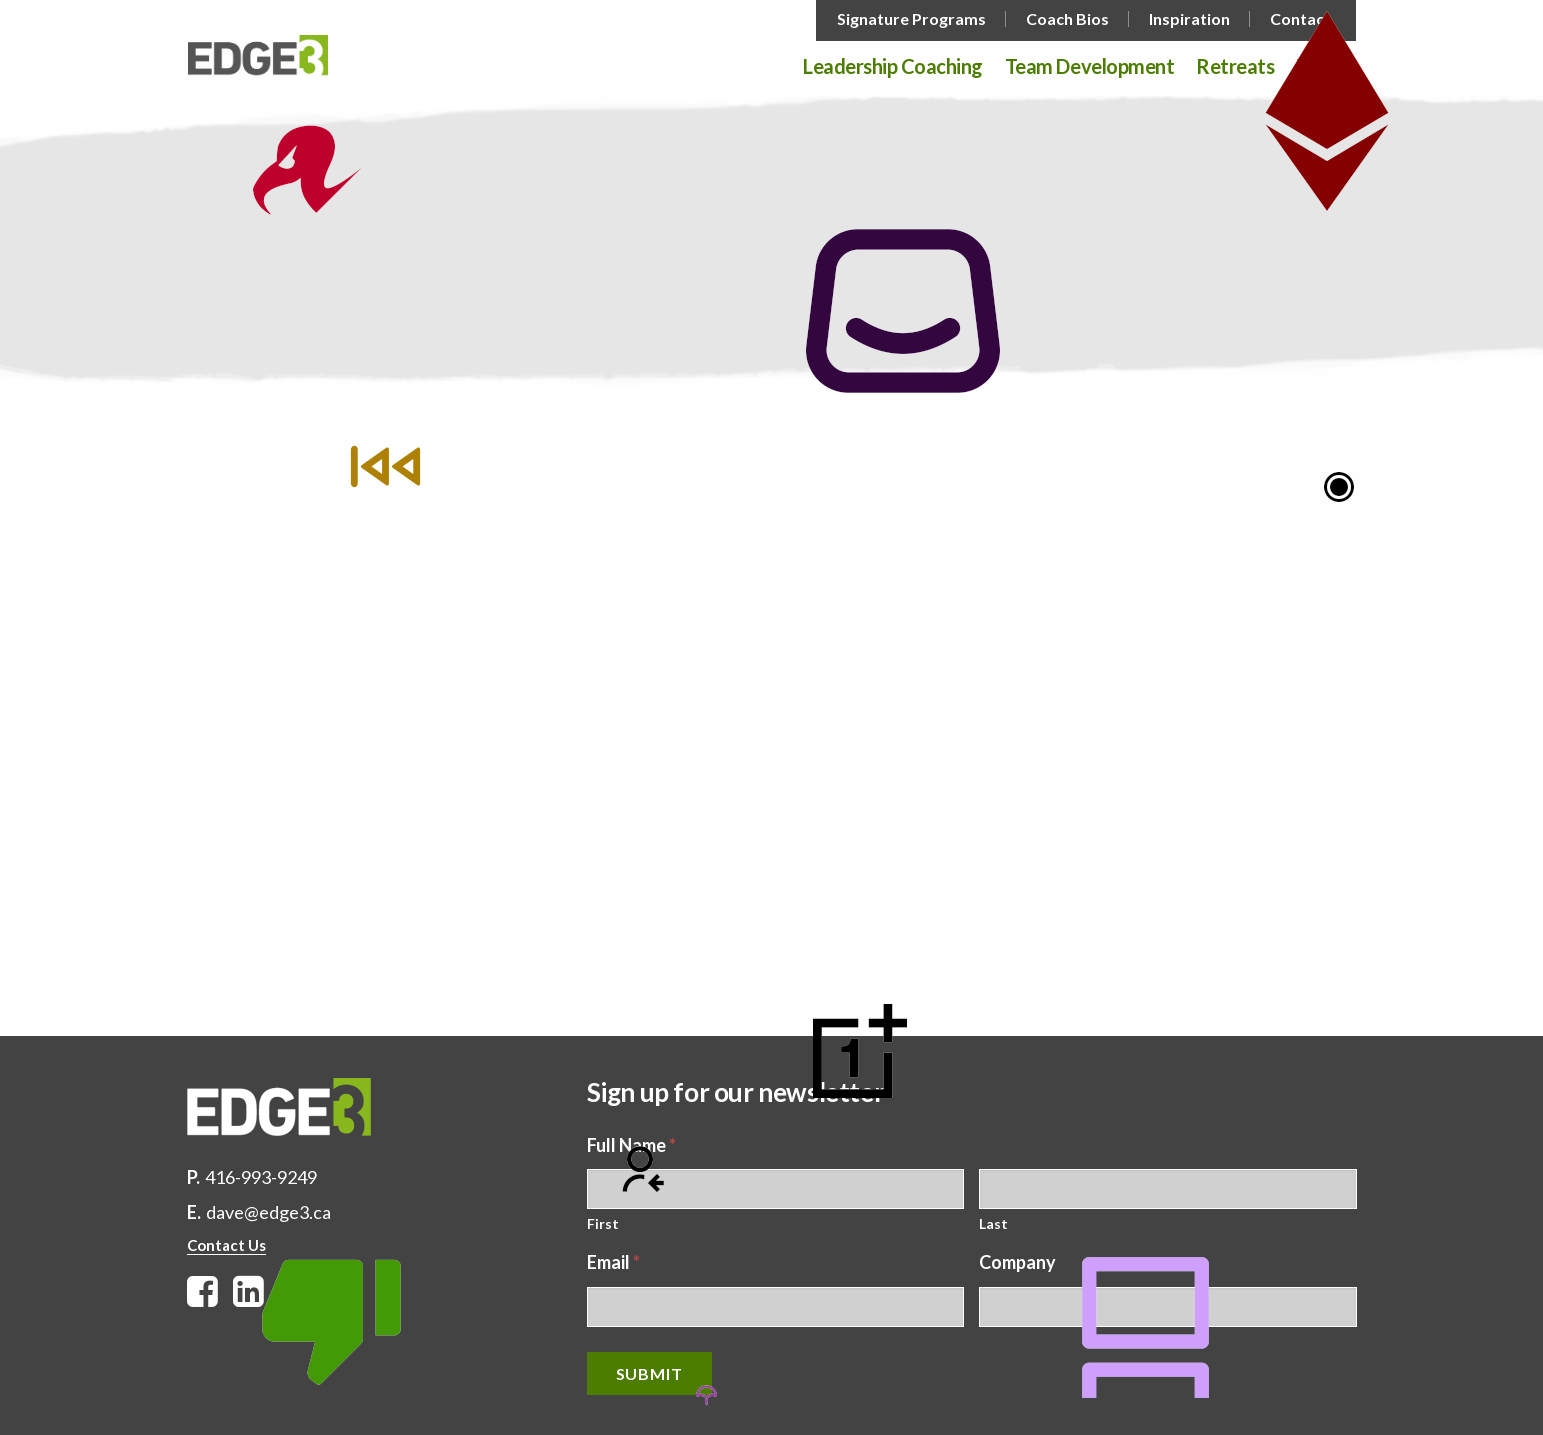 Image resolution: width=1543 pixels, height=1435 pixels. What do you see at coordinates (385, 466) in the screenshot?
I see `skip to the beginning of the track` at bounding box center [385, 466].